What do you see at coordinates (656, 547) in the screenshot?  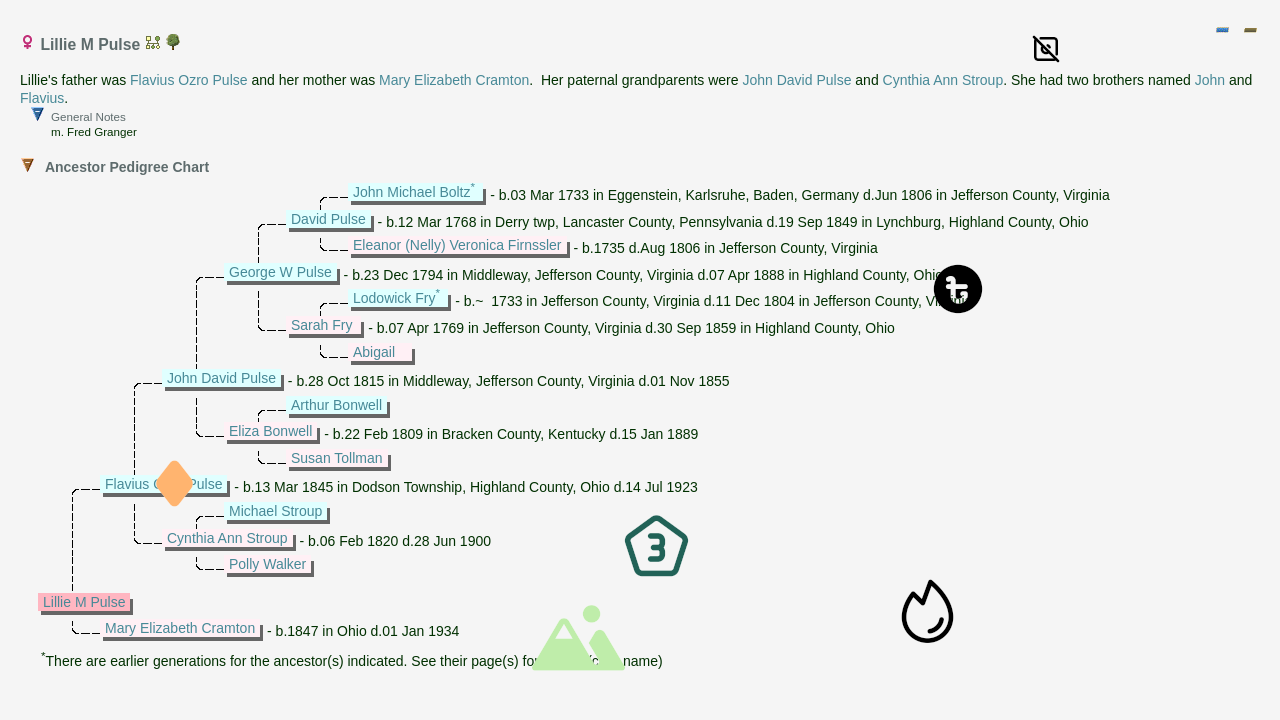 I see `step 3 in a multi-step process` at bounding box center [656, 547].